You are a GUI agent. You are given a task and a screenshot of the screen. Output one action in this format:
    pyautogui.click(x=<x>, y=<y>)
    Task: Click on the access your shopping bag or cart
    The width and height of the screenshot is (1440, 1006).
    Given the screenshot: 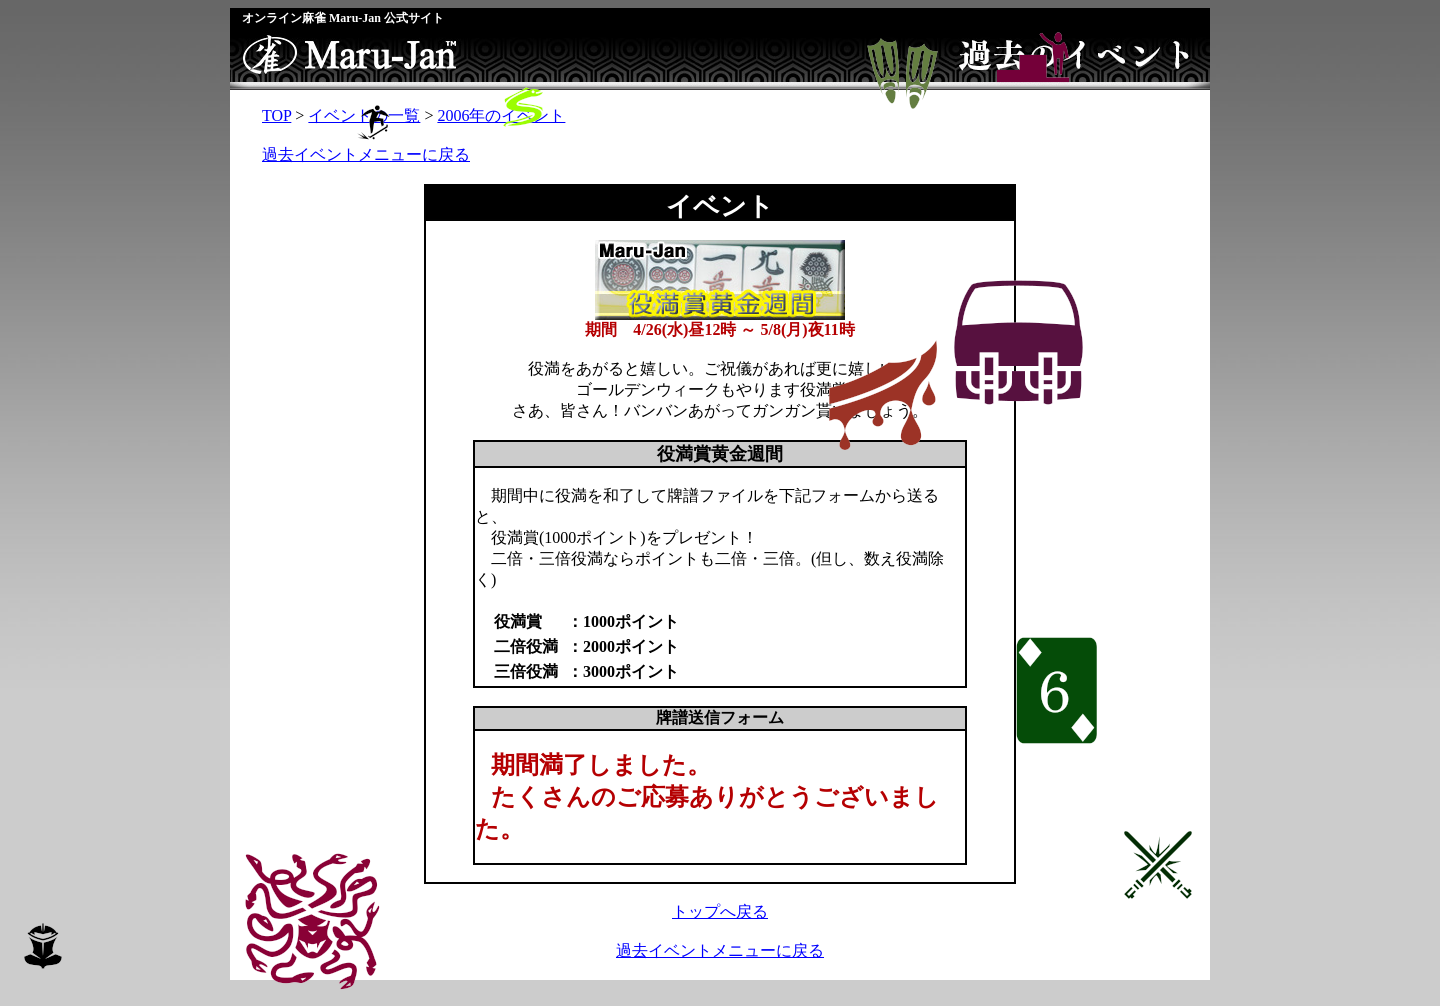 What is the action you would take?
    pyautogui.click(x=1018, y=342)
    